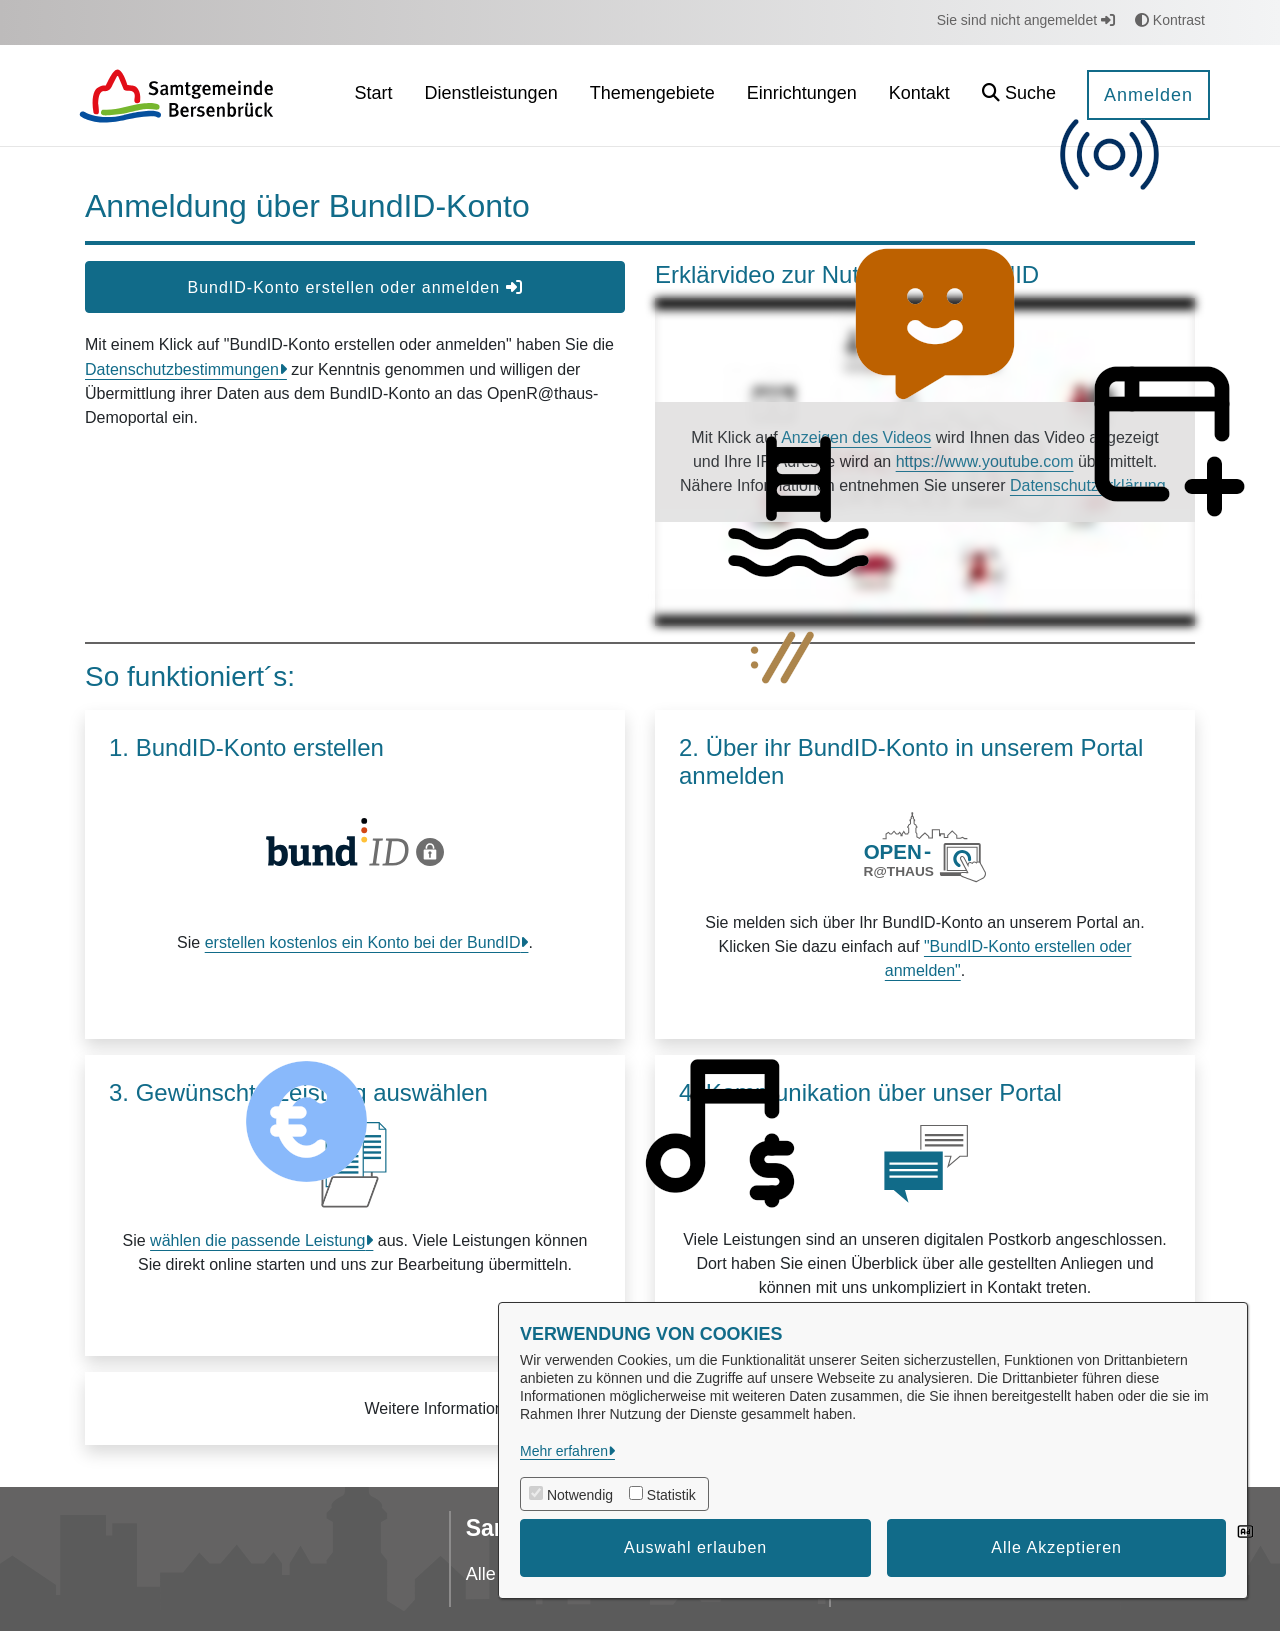 Image resolution: width=1280 pixels, height=1631 pixels. What do you see at coordinates (935, 320) in the screenshot?
I see `open chatbot or AI assistant` at bounding box center [935, 320].